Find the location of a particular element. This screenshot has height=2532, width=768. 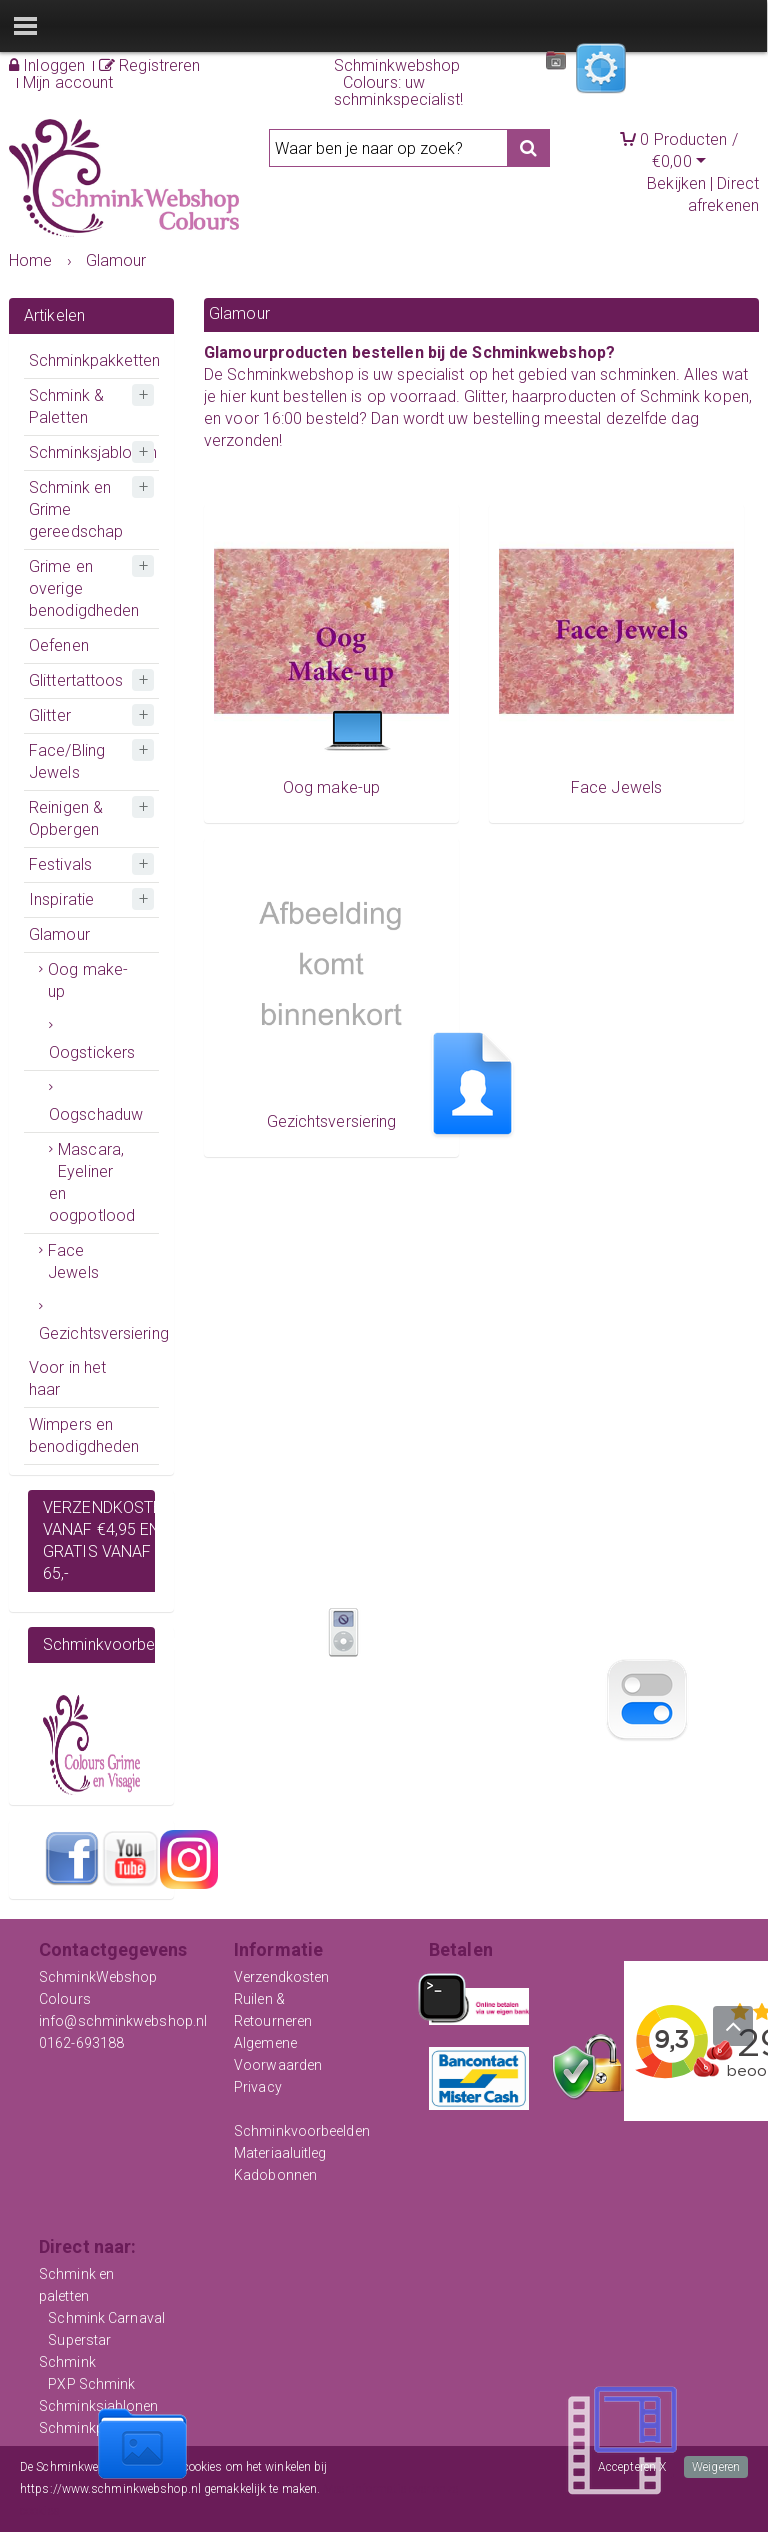

open pictures folder is located at coordinates (556, 60).